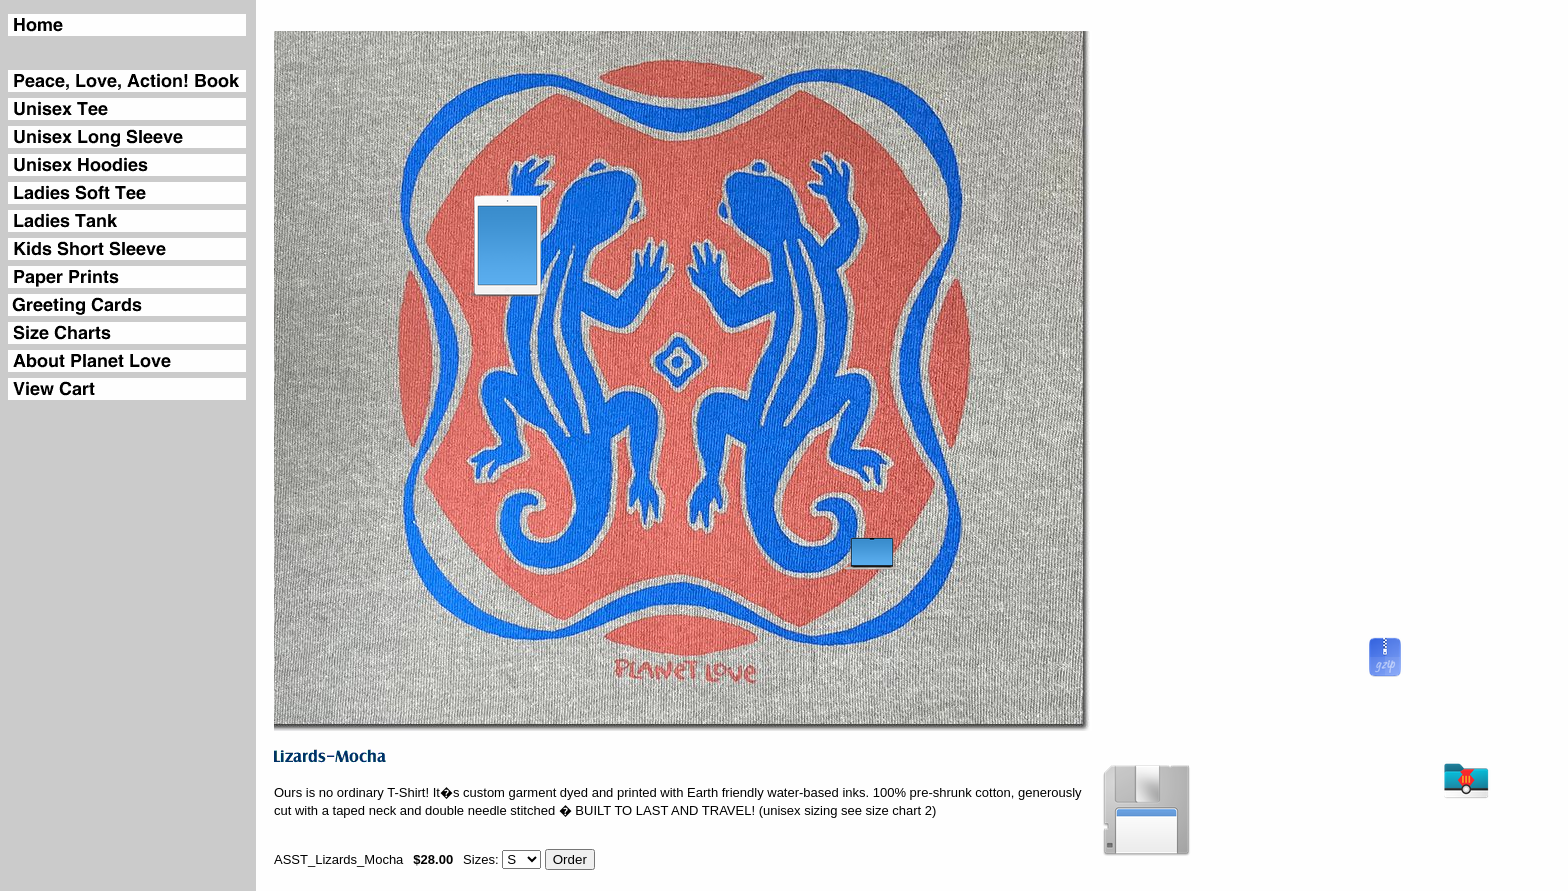 Image resolution: width=1568 pixels, height=891 pixels. What do you see at coordinates (872, 551) in the screenshot?
I see `macbook air 15-inch device icon` at bounding box center [872, 551].